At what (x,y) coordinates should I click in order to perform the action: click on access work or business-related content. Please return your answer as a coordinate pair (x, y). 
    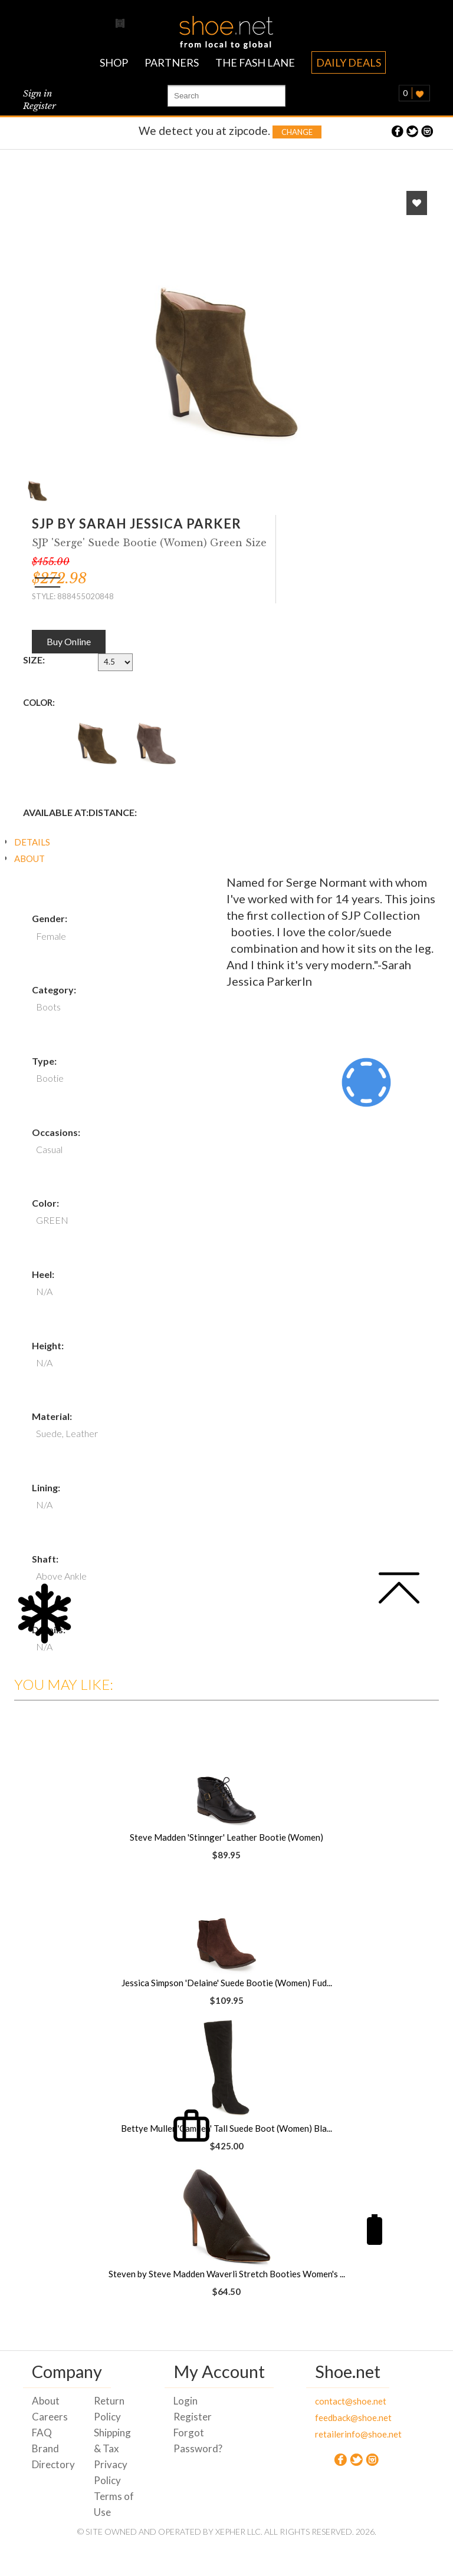
    Looking at the image, I should click on (191, 2125).